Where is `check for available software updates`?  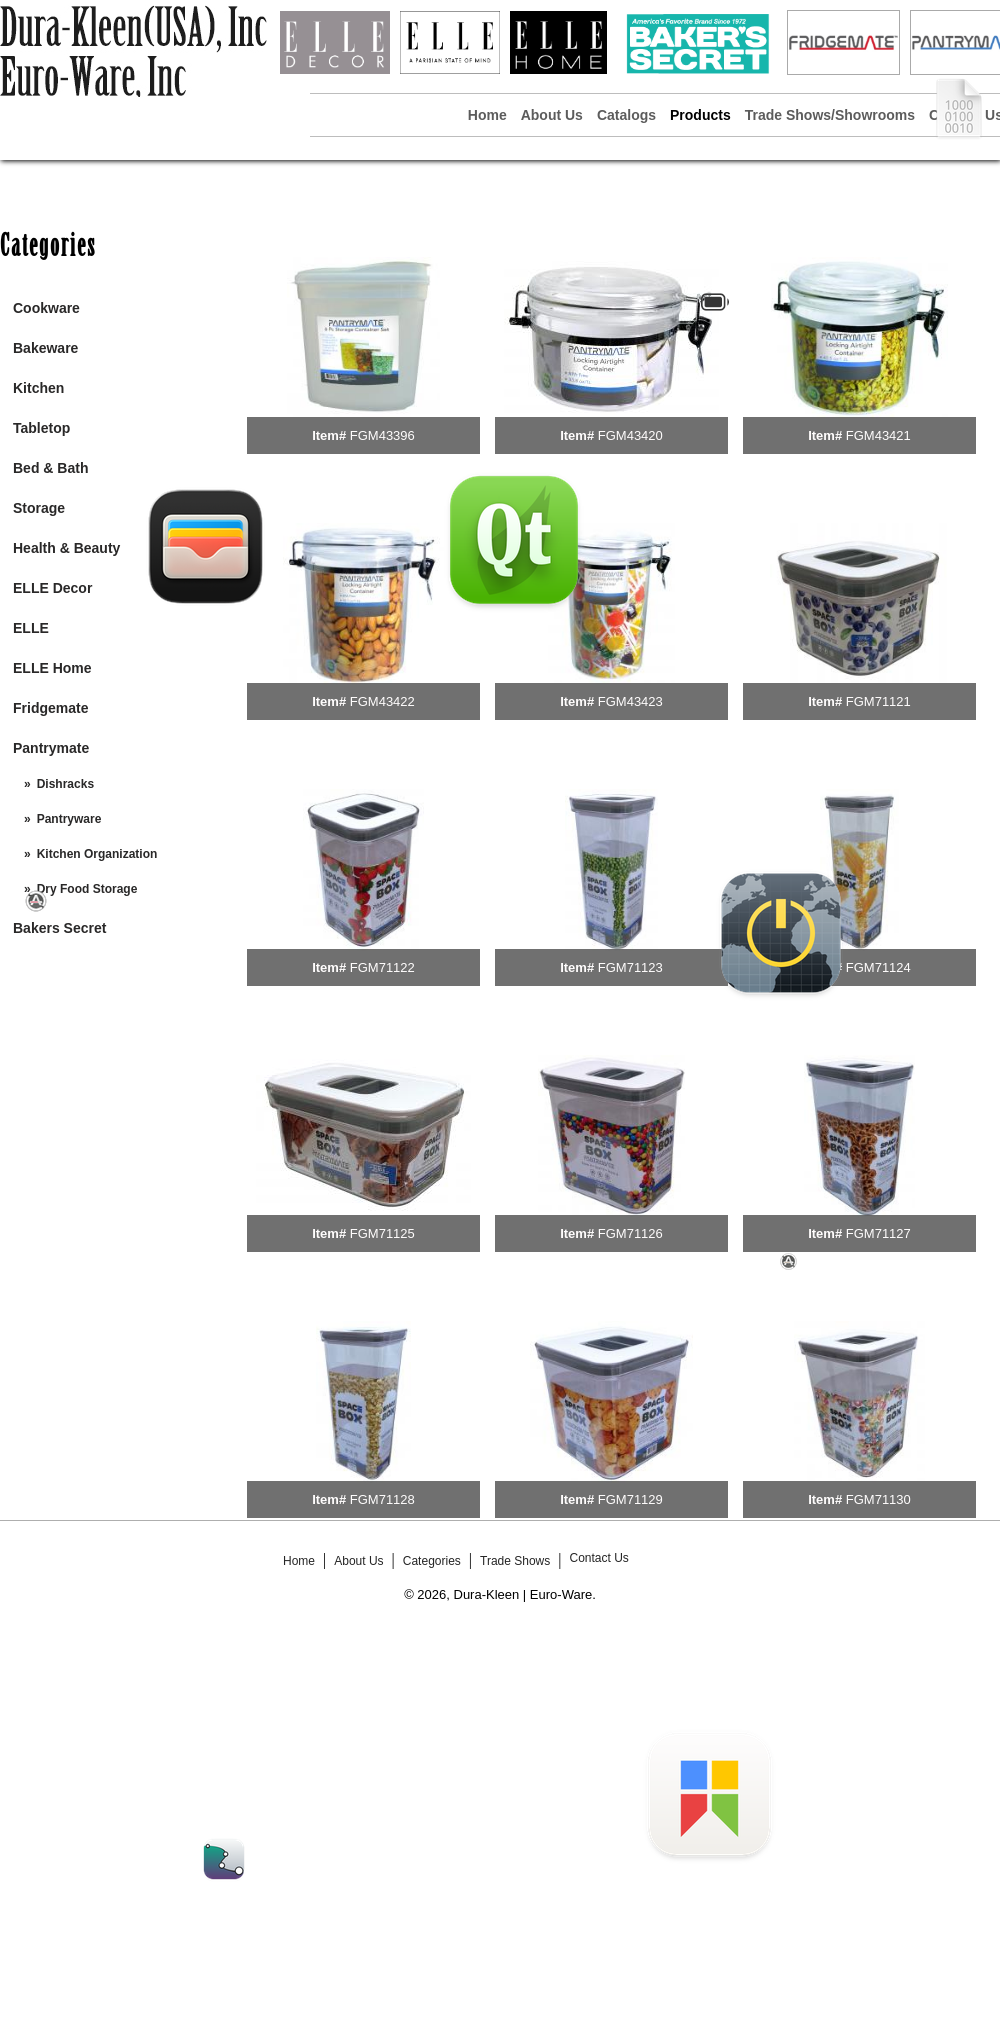
check for available software updates is located at coordinates (36, 901).